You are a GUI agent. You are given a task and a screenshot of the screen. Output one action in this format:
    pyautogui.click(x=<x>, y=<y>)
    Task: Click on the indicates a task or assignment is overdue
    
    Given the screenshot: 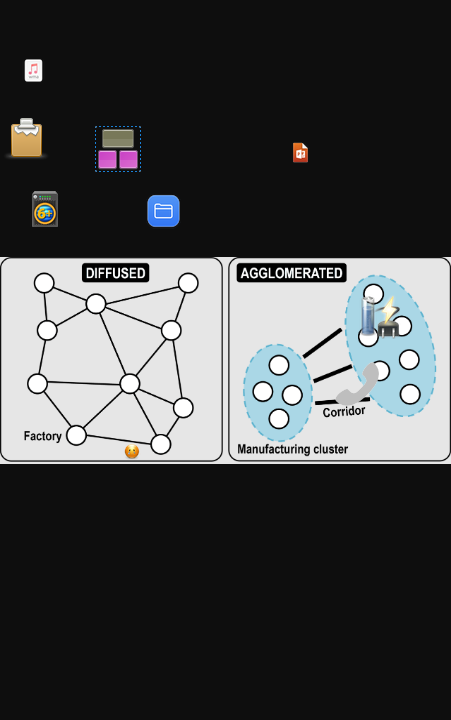 What is the action you would take?
    pyautogui.click(x=26, y=138)
    